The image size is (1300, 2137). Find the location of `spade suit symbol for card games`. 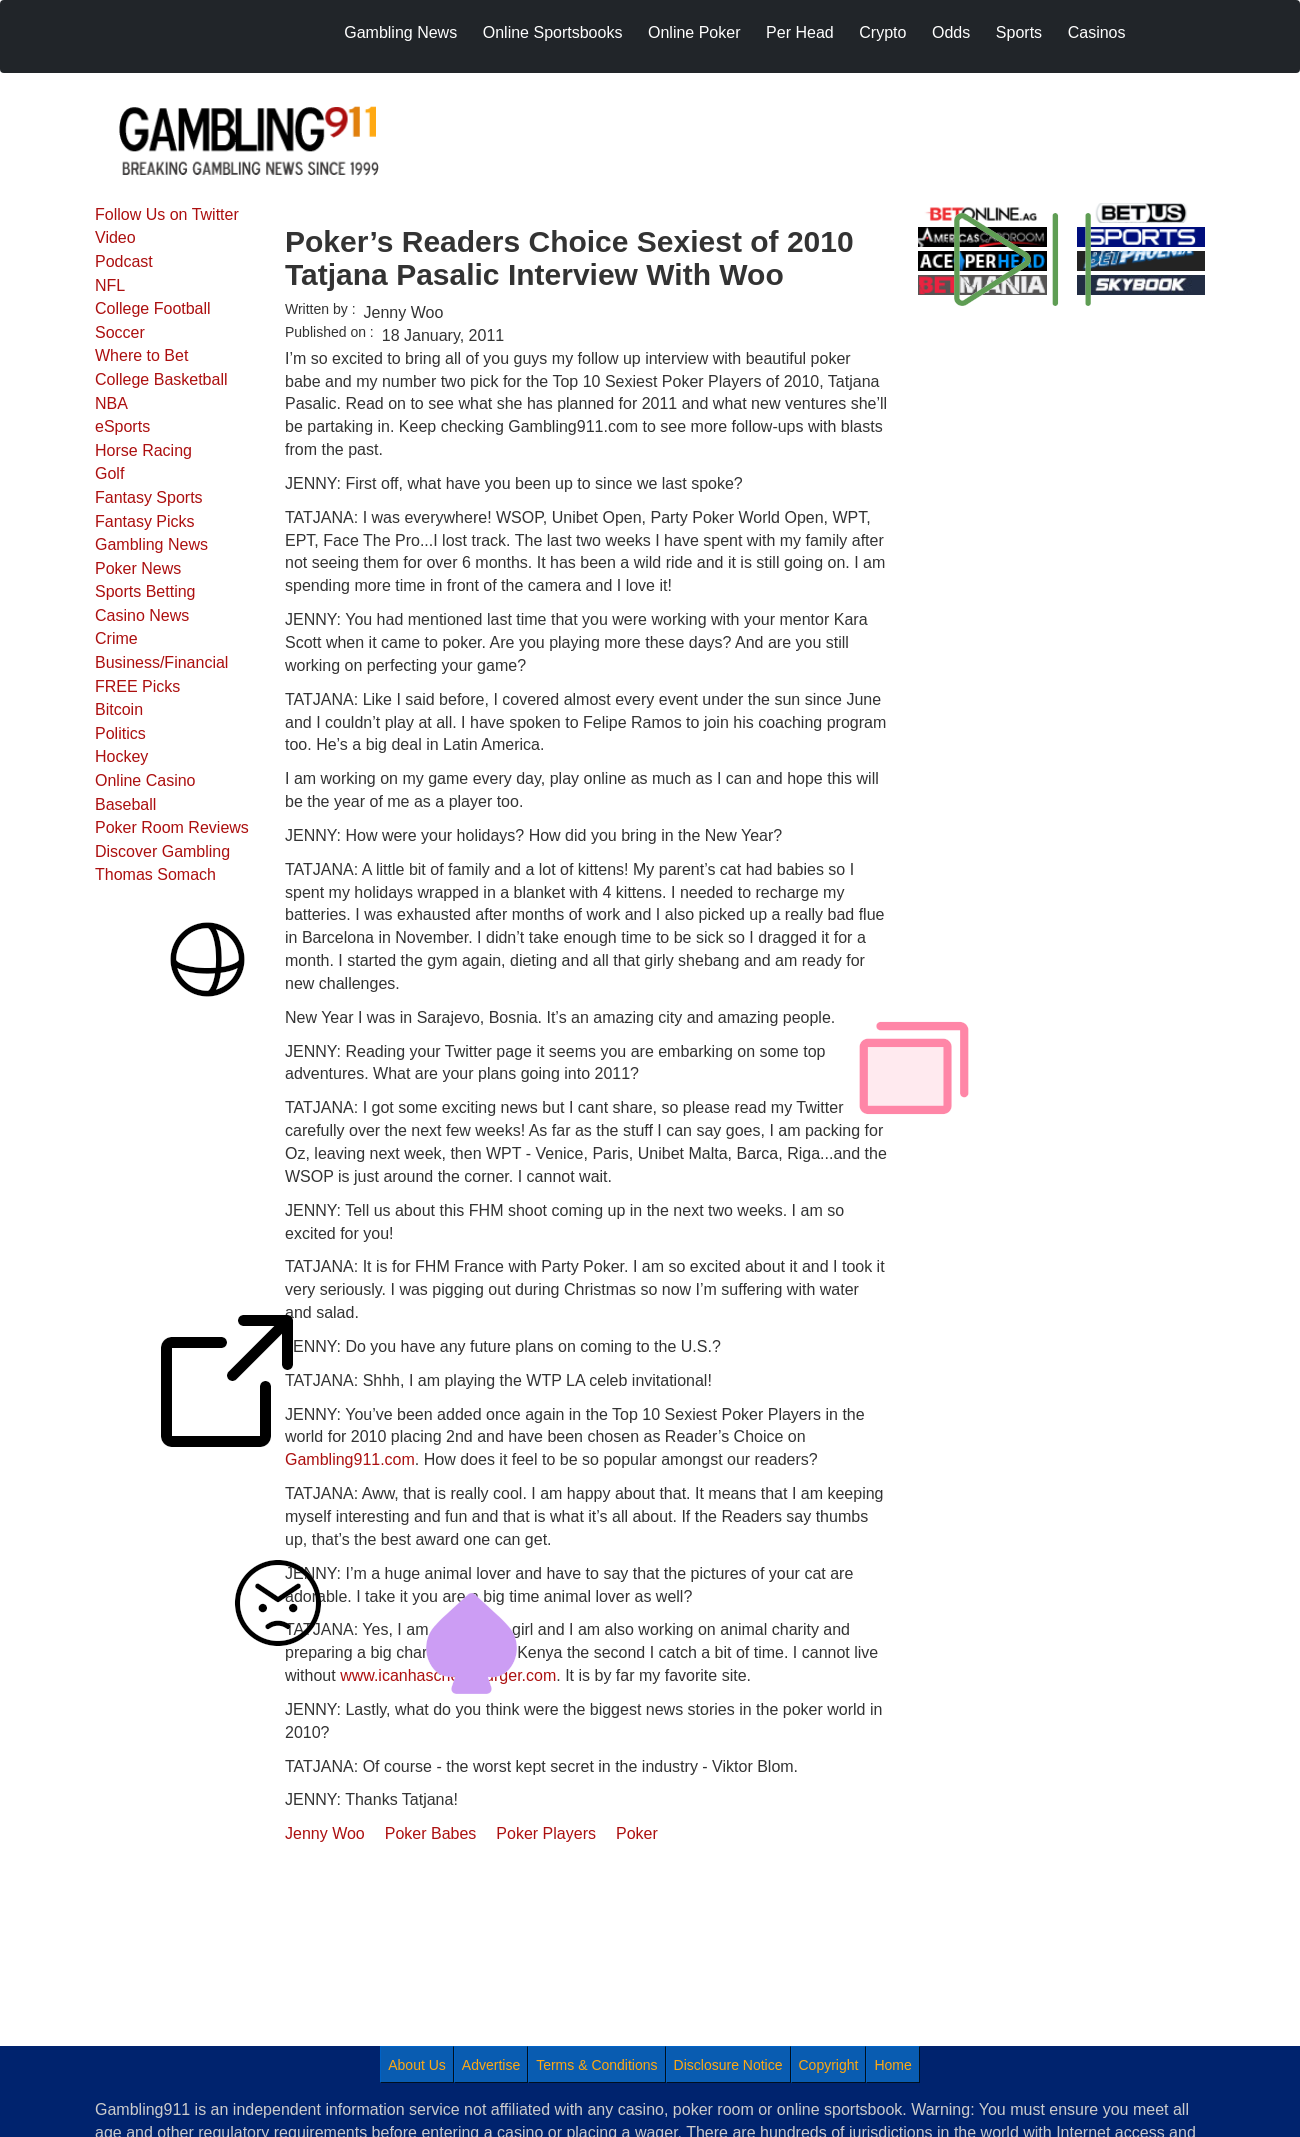

spade suit symbol for card games is located at coordinates (471, 1643).